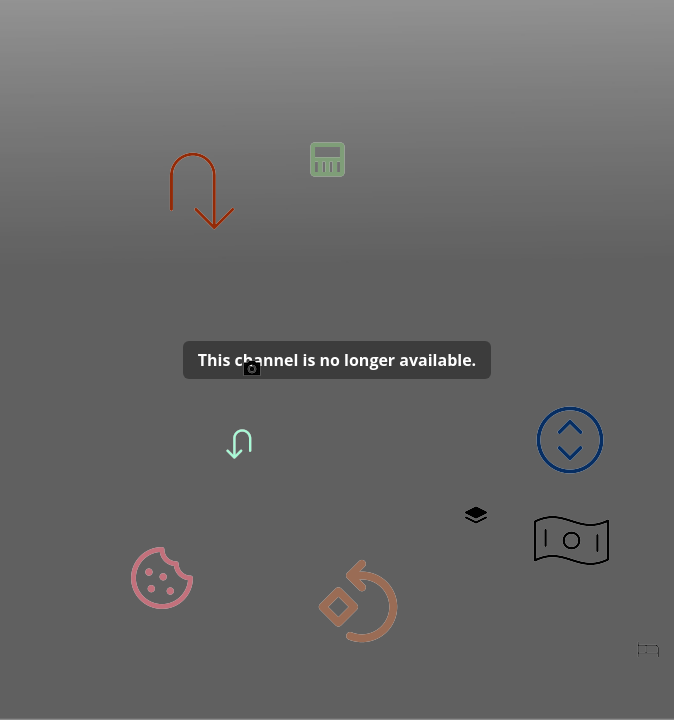 The width and height of the screenshot is (674, 720). Describe the element at coordinates (647, 649) in the screenshot. I see `view accommodation or hotel options` at that location.